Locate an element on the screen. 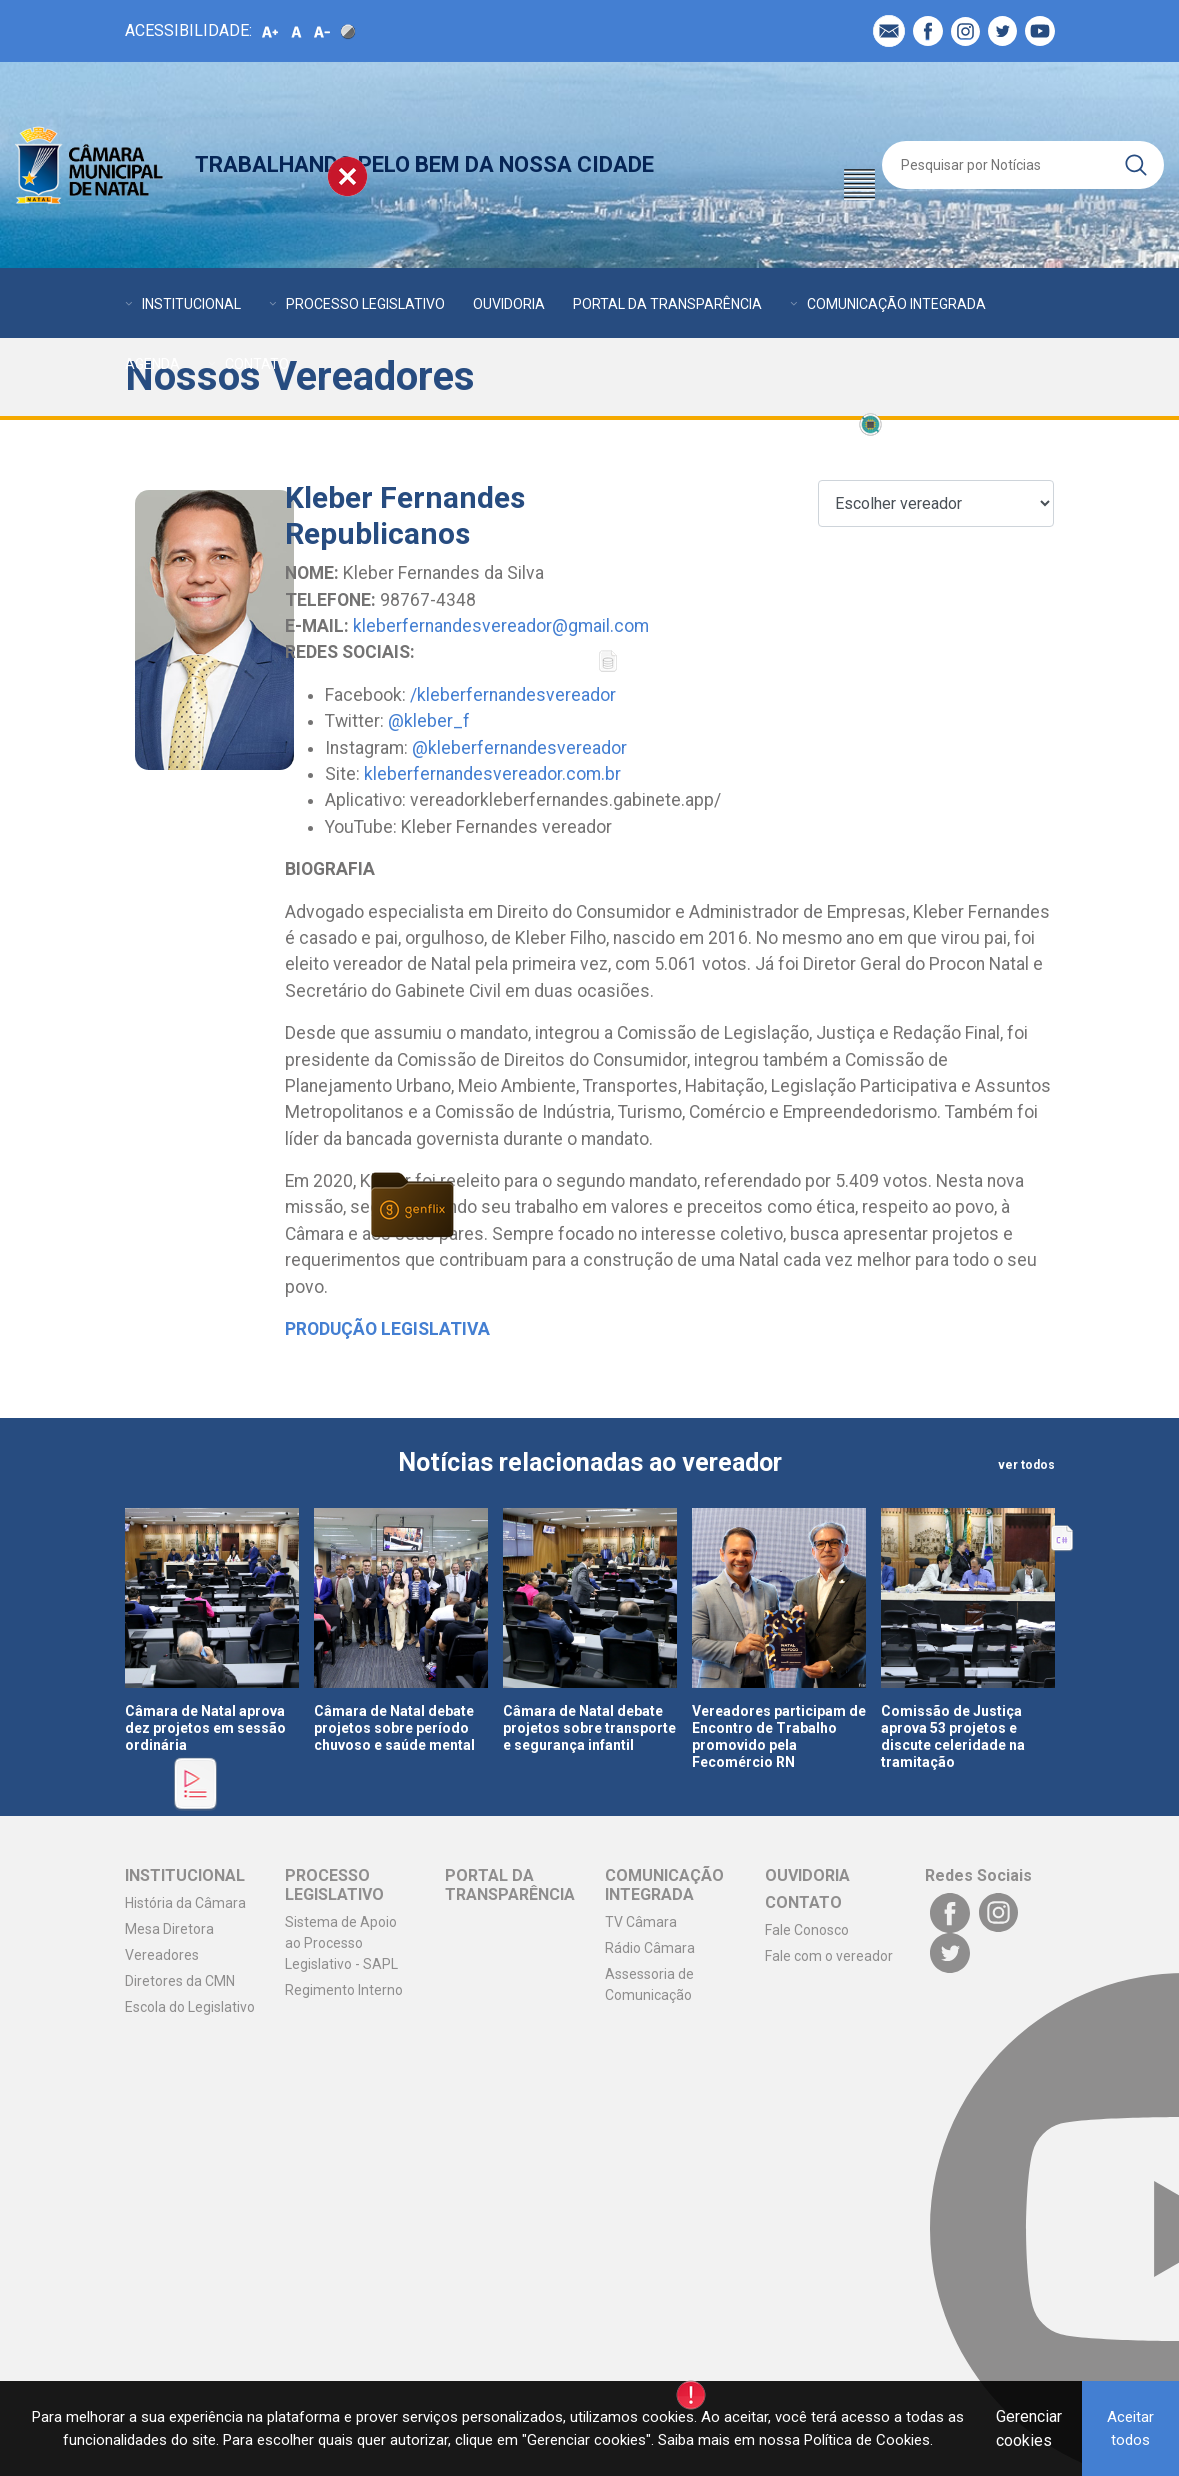 The image size is (1179, 2476). close the current window or dialog is located at coordinates (347, 176).